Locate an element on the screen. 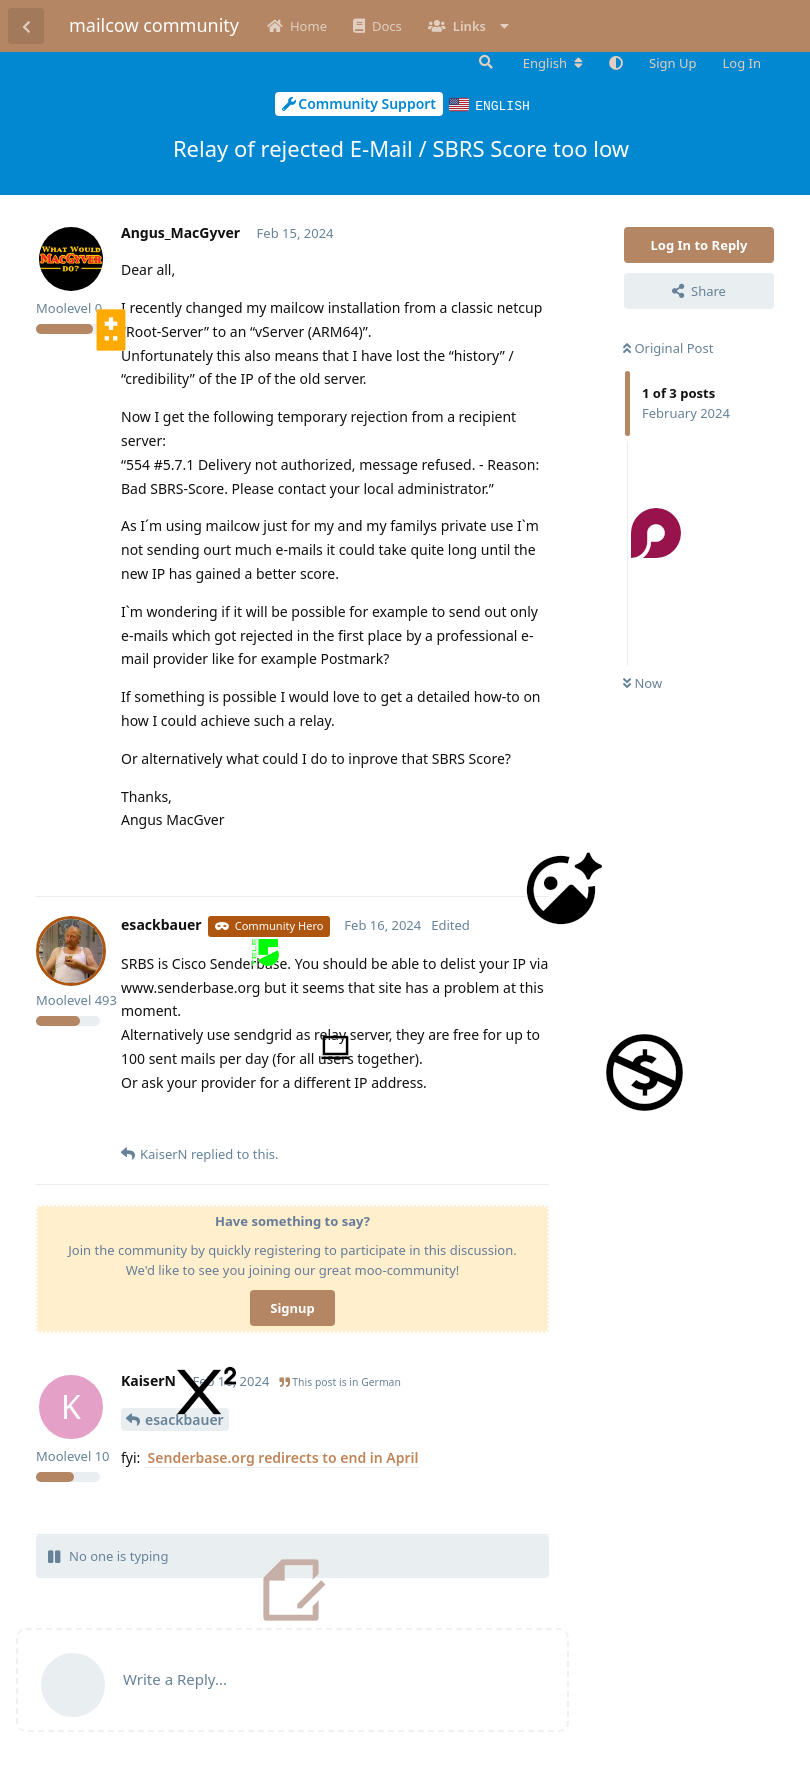 The image size is (810, 1780). view on macbook or laptop device is located at coordinates (335, 1047).